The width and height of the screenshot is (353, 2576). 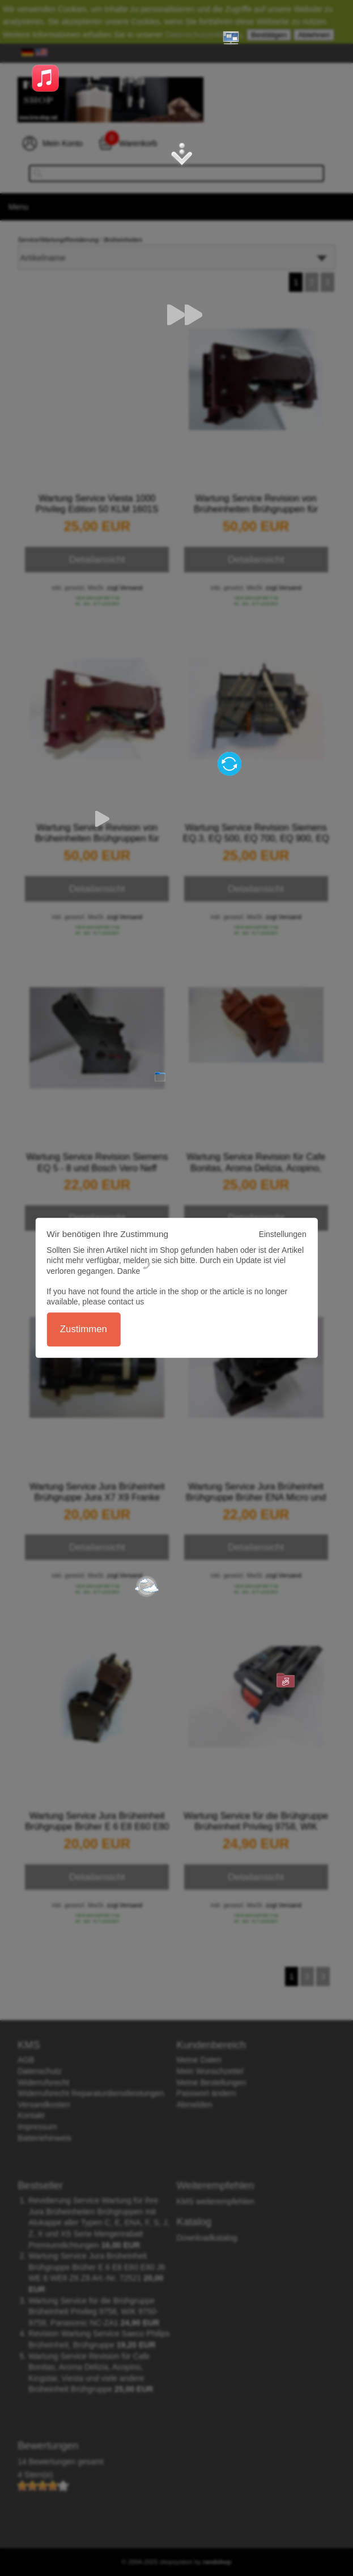 What do you see at coordinates (146, 1265) in the screenshot?
I see `start a phone call` at bounding box center [146, 1265].